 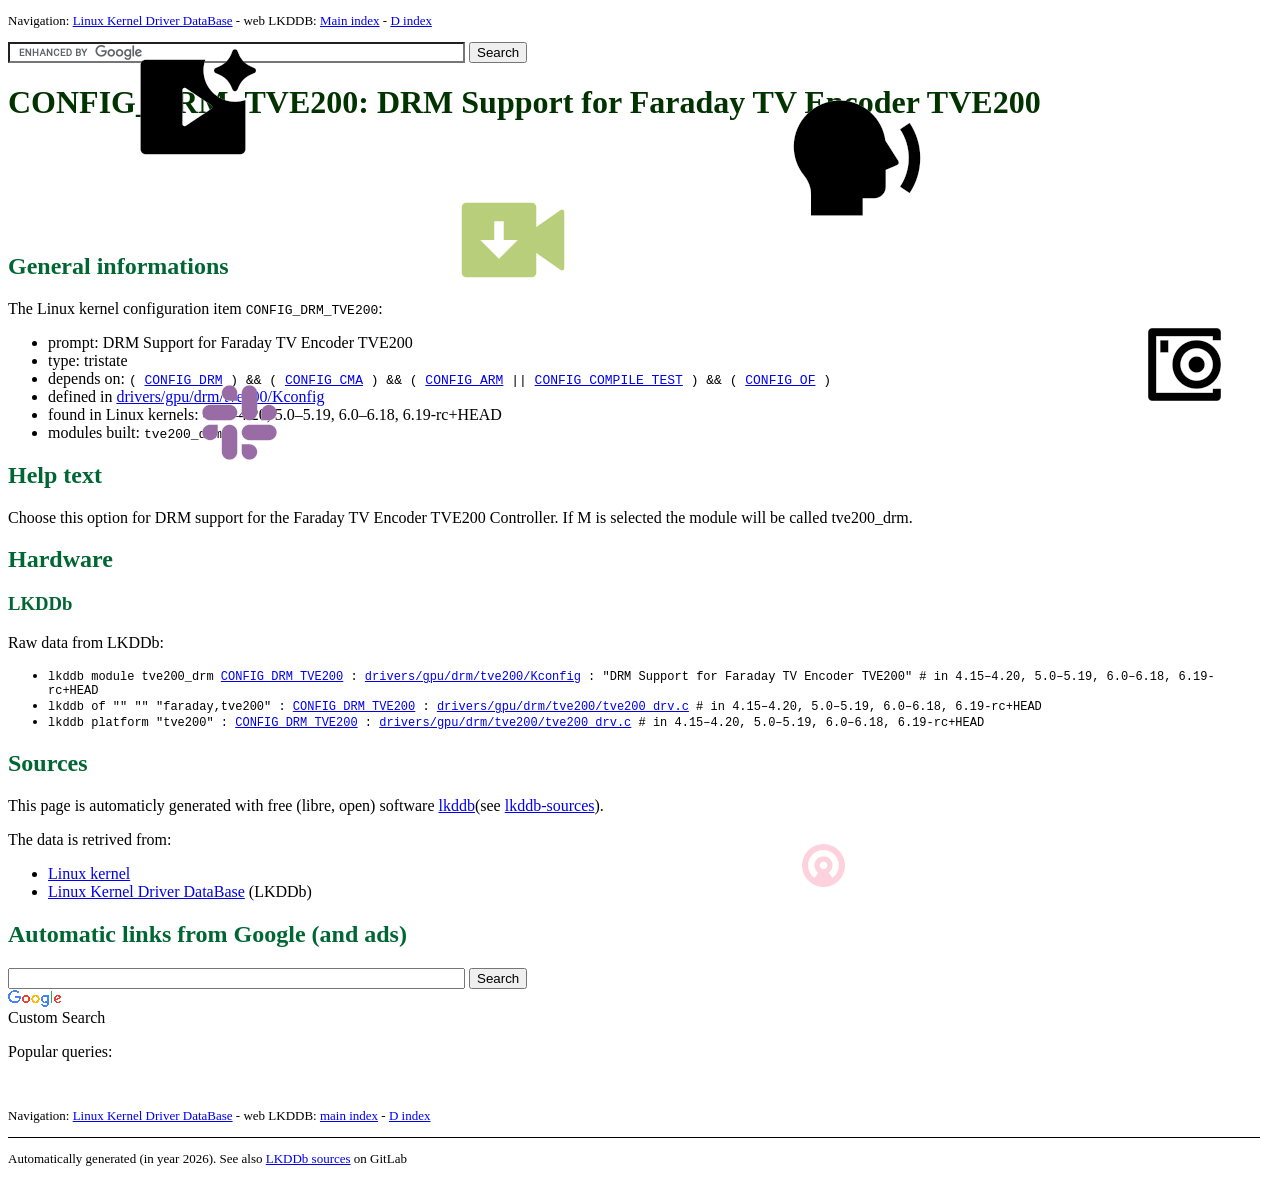 I want to click on access AI-powered video features, so click(x=193, y=107).